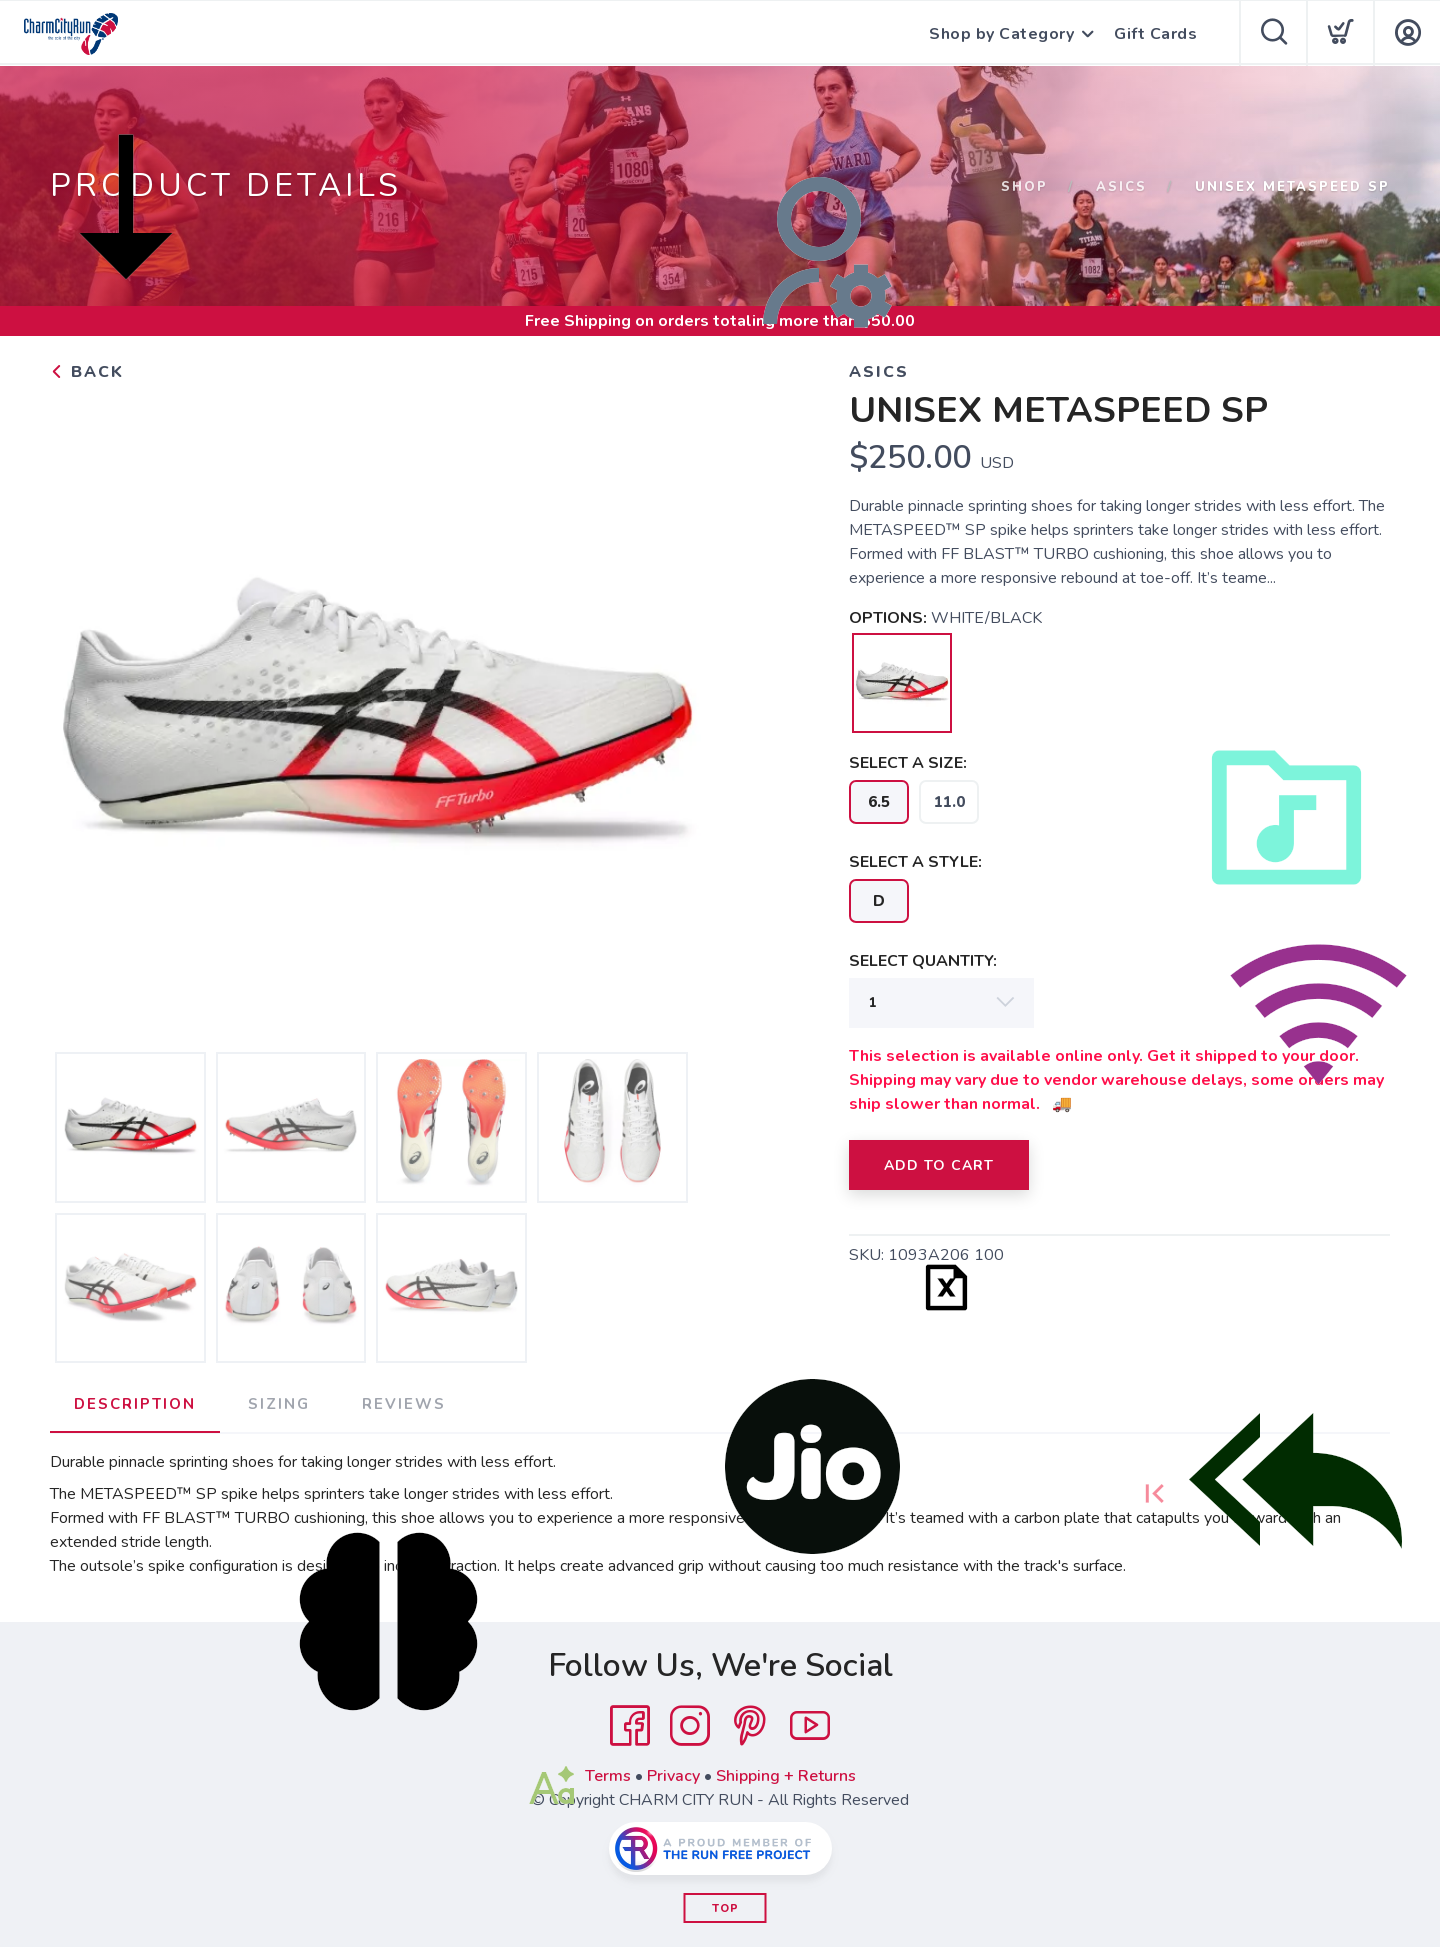 This screenshot has width=1440, height=1947. I want to click on scroll down or view more content, so click(126, 207).